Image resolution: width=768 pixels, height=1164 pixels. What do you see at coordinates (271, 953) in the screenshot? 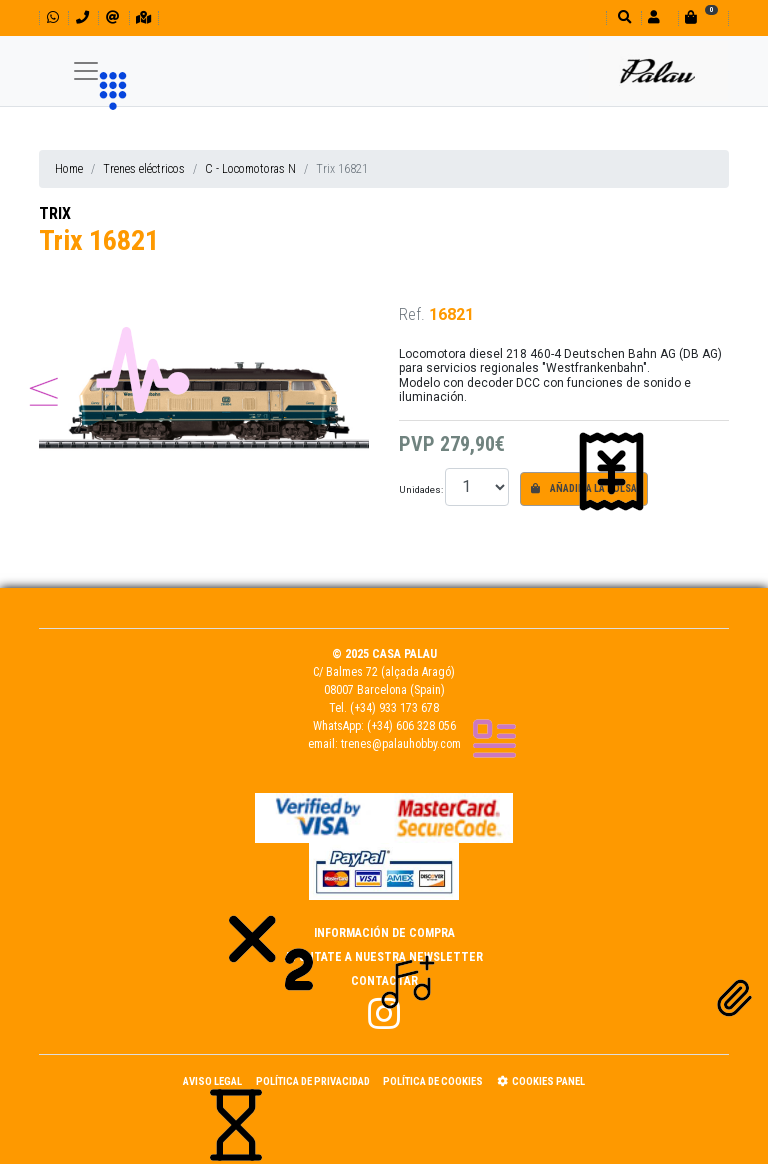
I see `format text as subscript` at bounding box center [271, 953].